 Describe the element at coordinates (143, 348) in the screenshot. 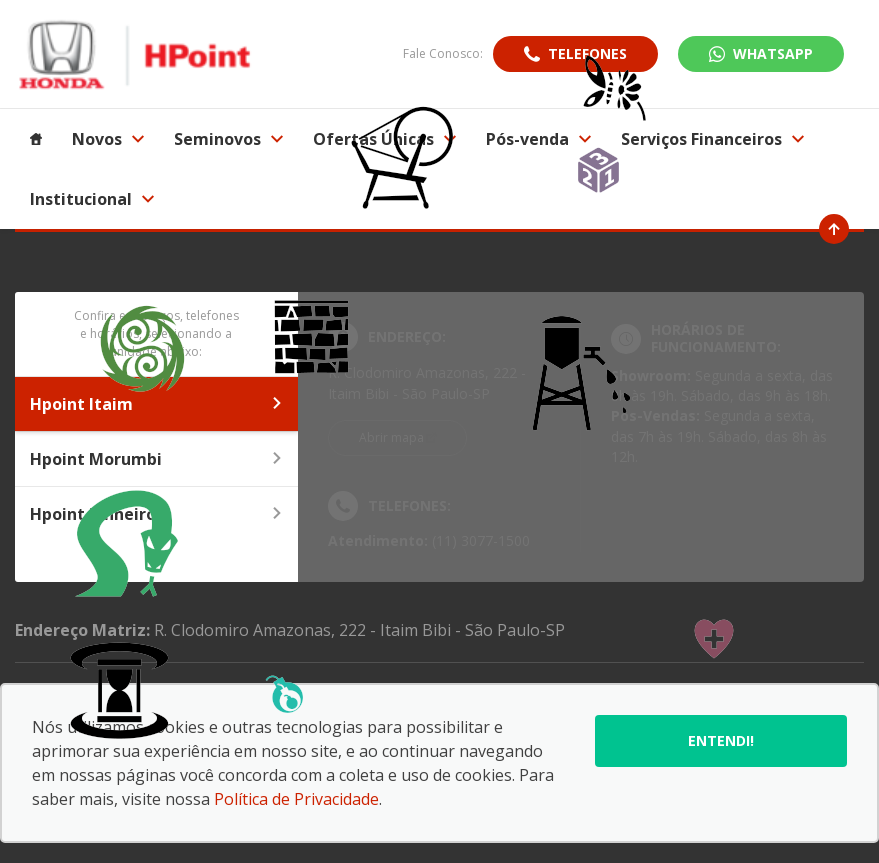

I see `activate typhoon or wind-based ability` at that location.